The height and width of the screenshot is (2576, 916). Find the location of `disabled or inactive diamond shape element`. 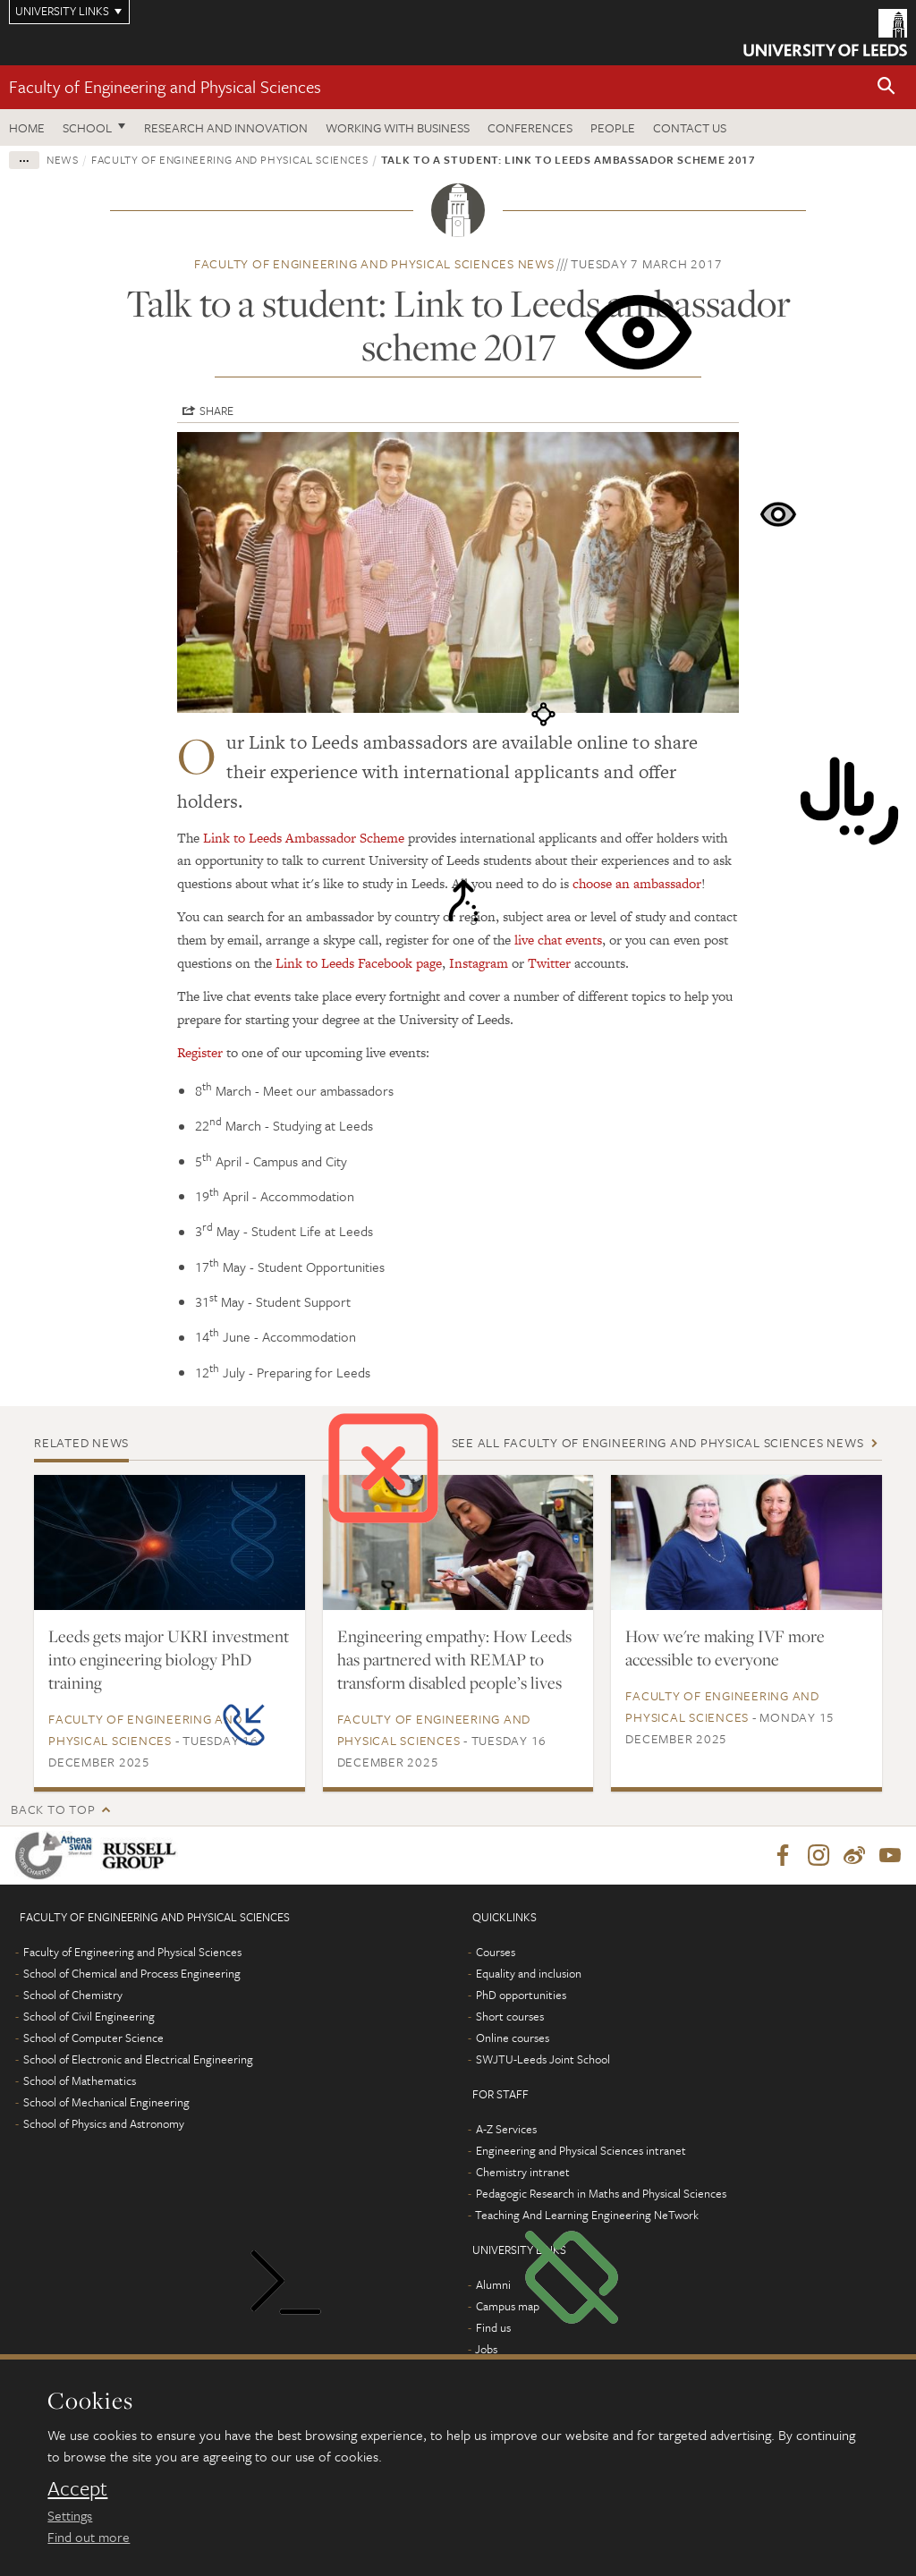

disabled or inactive diamond shape element is located at coordinates (572, 2277).